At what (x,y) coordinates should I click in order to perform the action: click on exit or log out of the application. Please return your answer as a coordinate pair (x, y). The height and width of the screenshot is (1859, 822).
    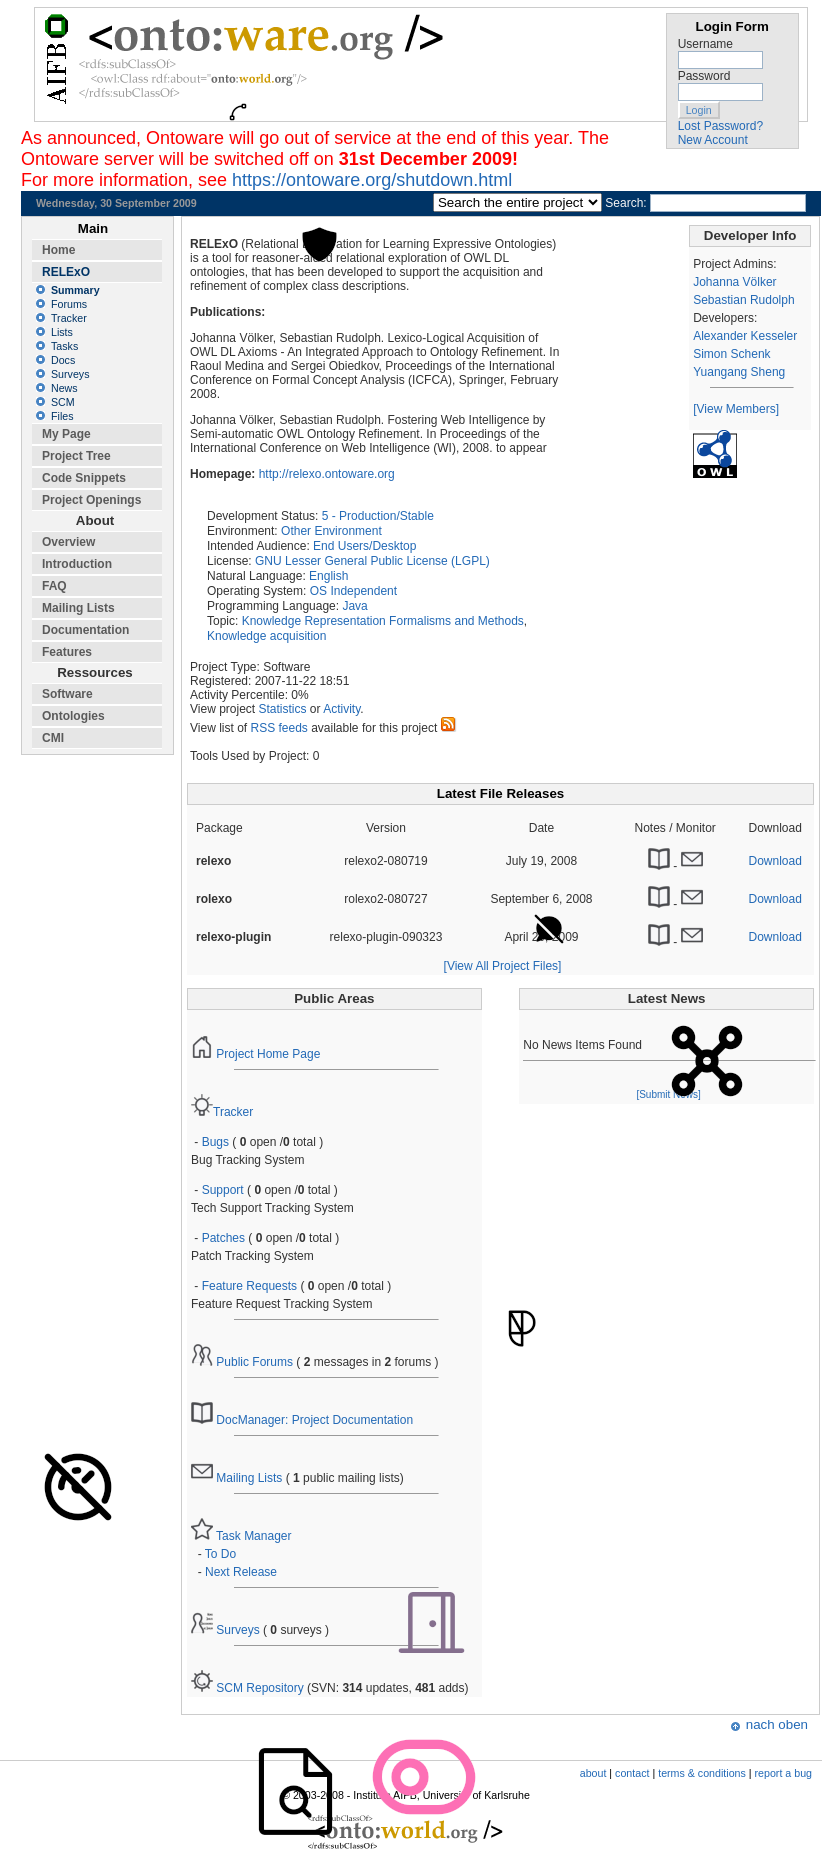
    Looking at the image, I should click on (431, 1622).